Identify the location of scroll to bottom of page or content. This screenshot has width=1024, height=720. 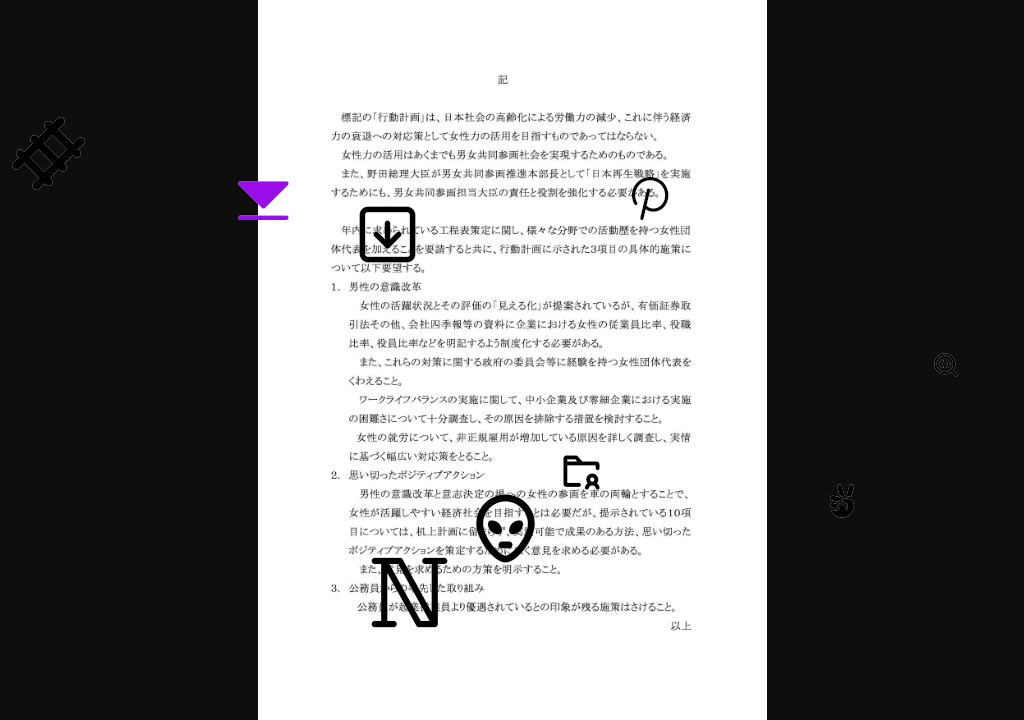
(263, 199).